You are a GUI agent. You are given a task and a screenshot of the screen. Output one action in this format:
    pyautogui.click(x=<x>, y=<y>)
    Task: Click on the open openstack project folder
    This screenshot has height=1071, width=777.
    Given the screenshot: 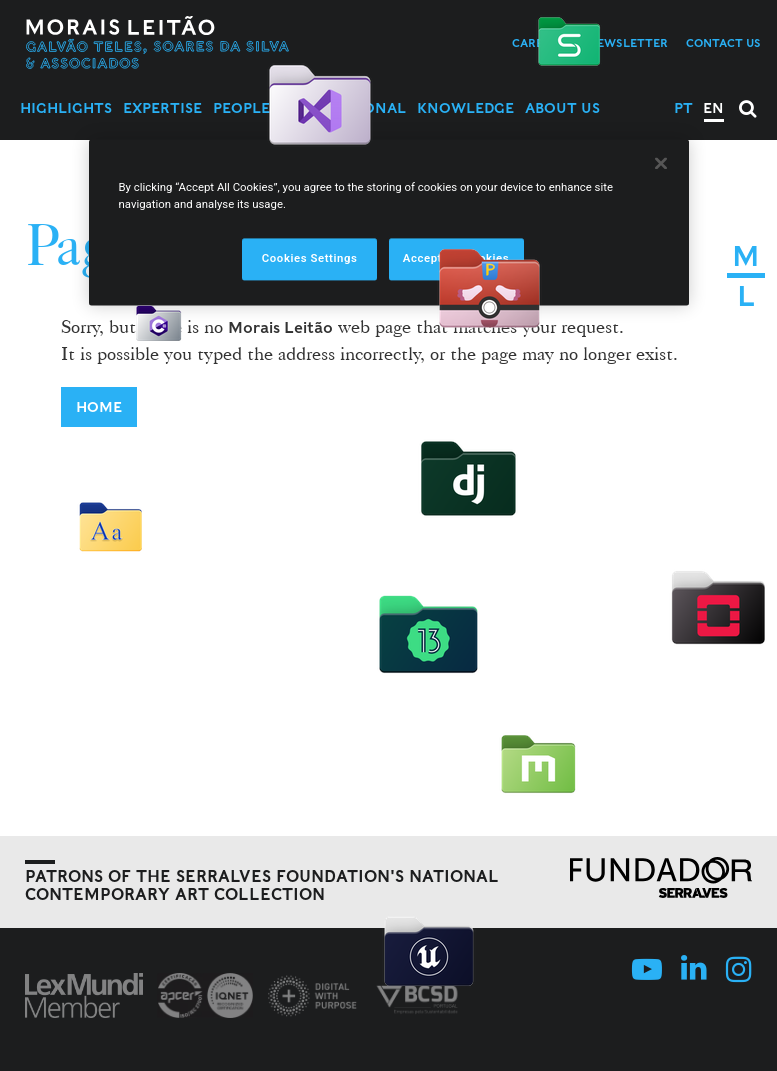 What is the action you would take?
    pyautogui.click(x=718, y=610)
    